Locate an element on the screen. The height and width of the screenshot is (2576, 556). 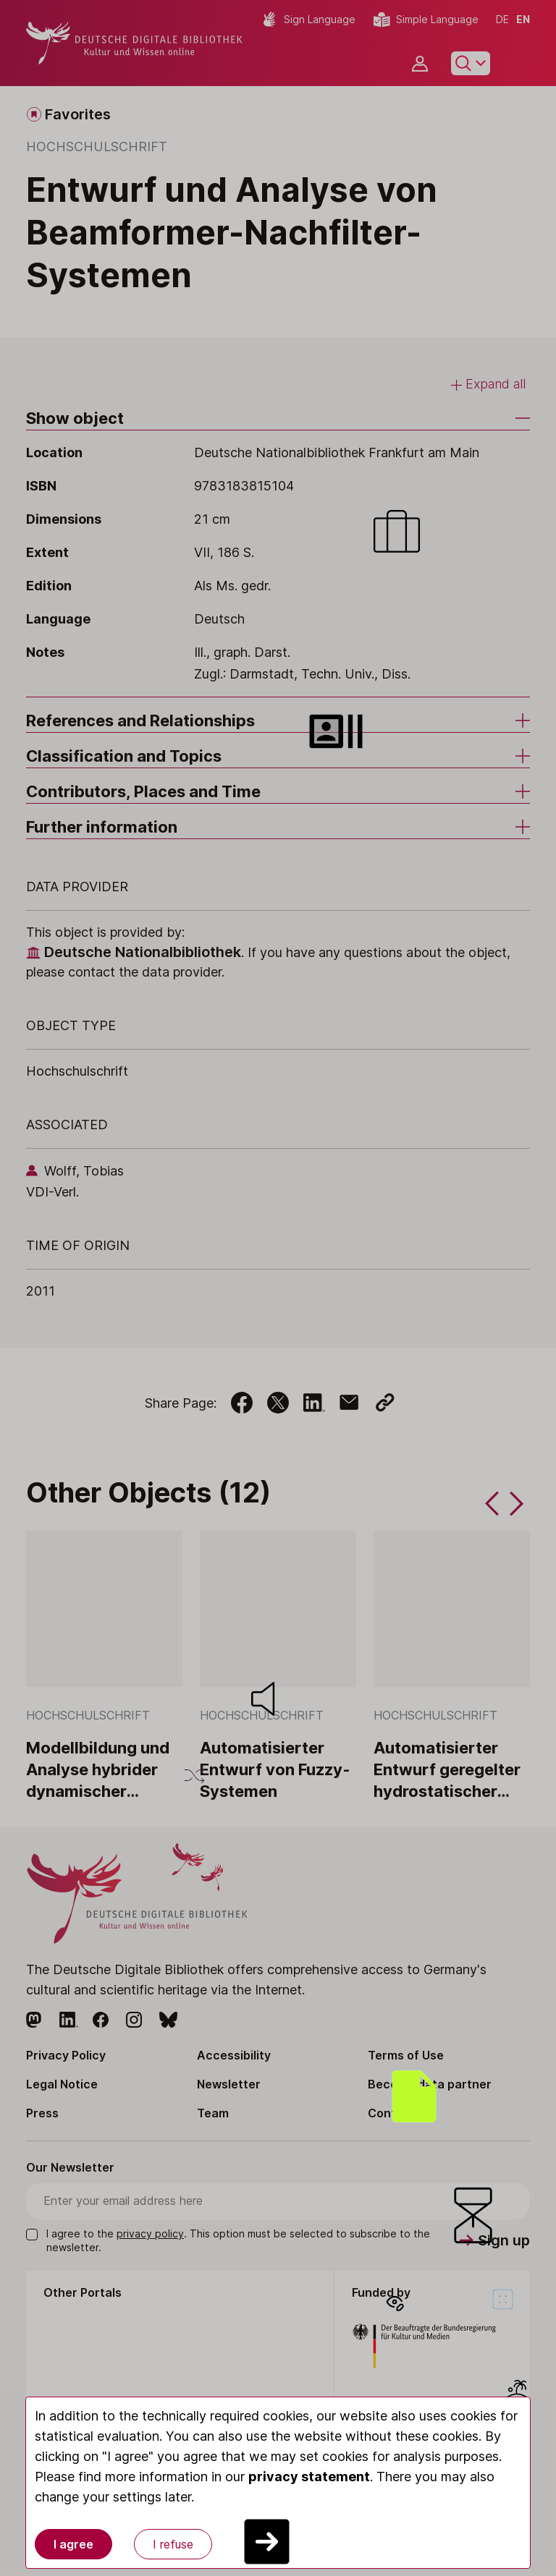
indicates a process is in progress is located at coordinates (473, 2215).